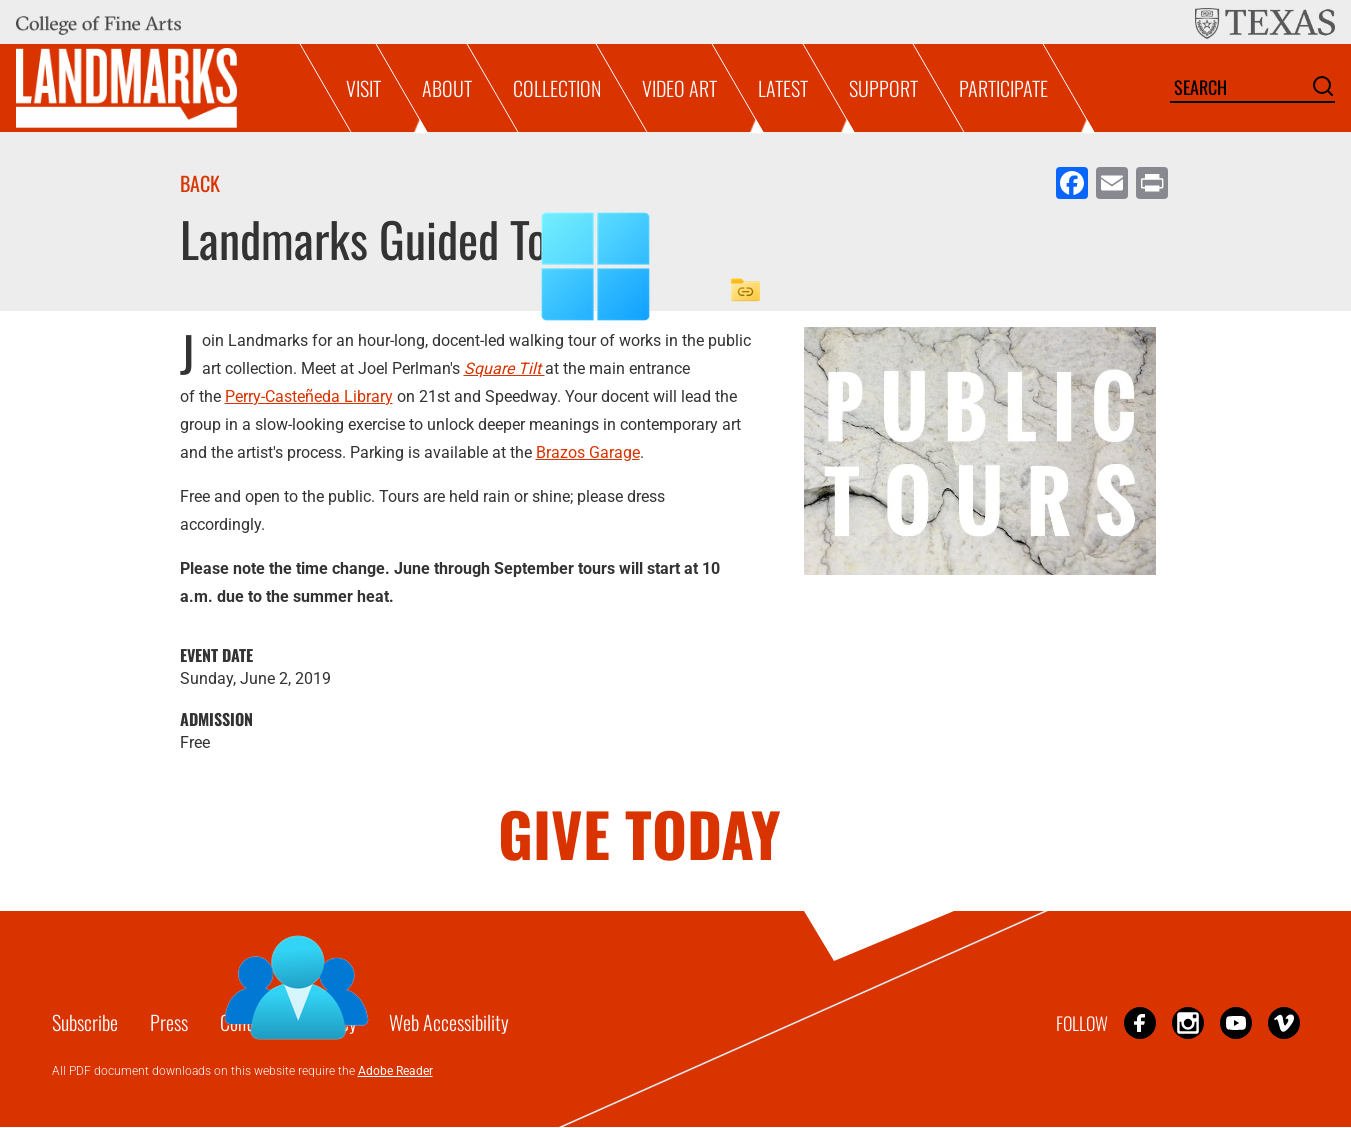 This screenshot has height=1128, width=1351. What do you see at coordinates (595, 266) in the screenshot?
I see `open the windows start menu` at bounding box center [595, 266].